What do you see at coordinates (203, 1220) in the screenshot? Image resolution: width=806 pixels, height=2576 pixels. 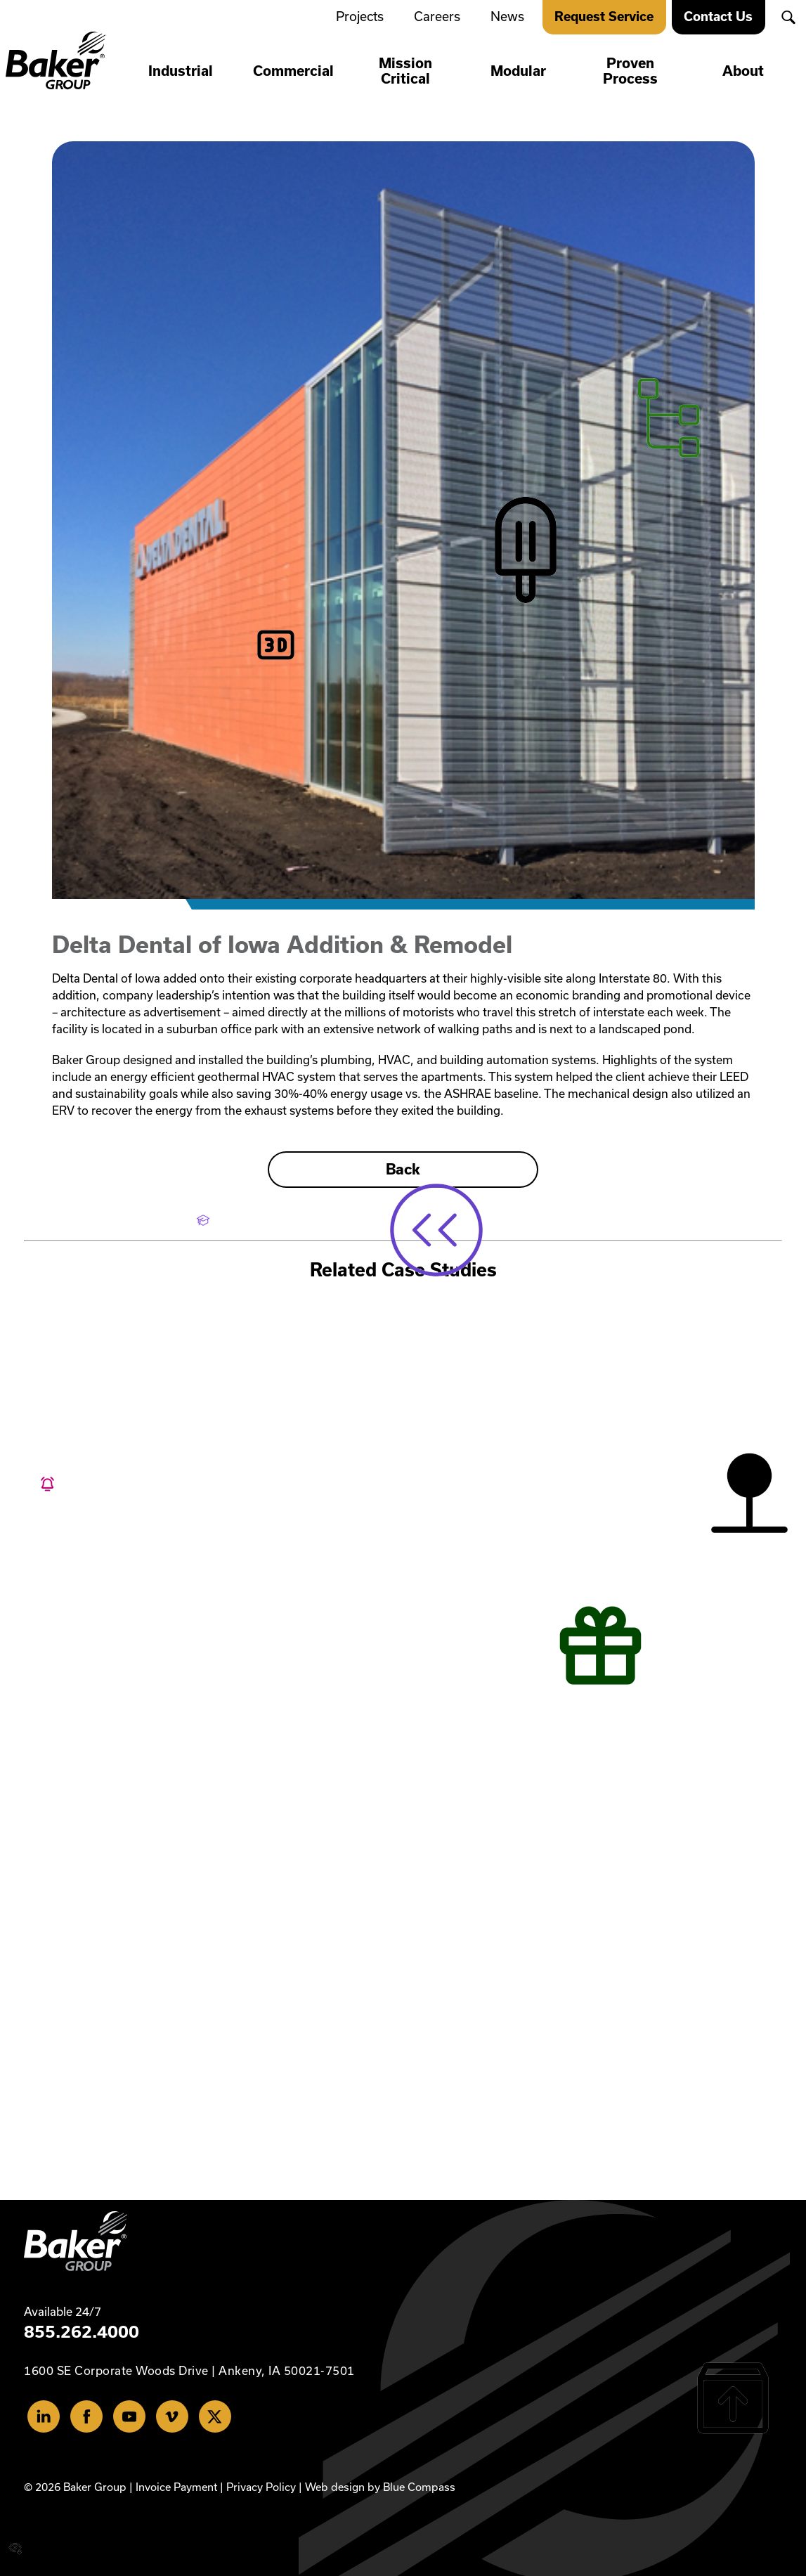 I see `access education or learning features` at bounding box center [203, 1220].